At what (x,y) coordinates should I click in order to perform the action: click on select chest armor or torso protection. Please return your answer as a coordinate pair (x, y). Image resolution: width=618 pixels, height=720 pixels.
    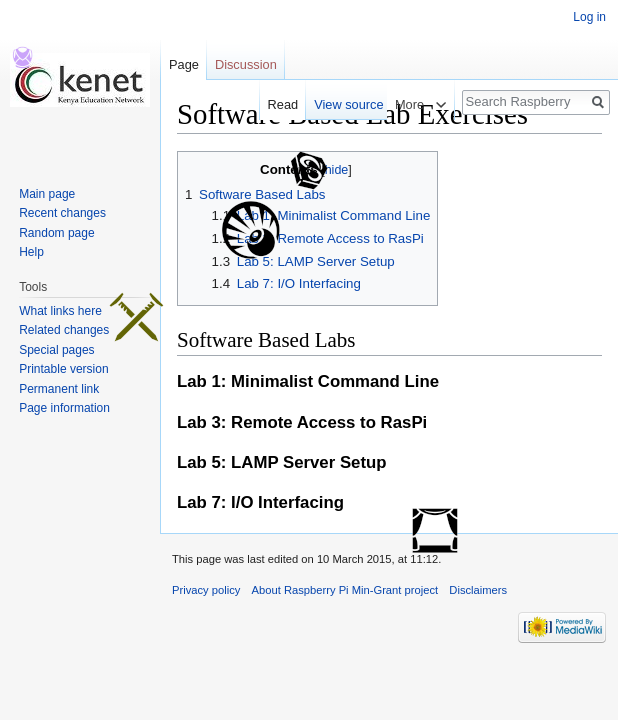
    Looking at the image, I should click on (22, 57).